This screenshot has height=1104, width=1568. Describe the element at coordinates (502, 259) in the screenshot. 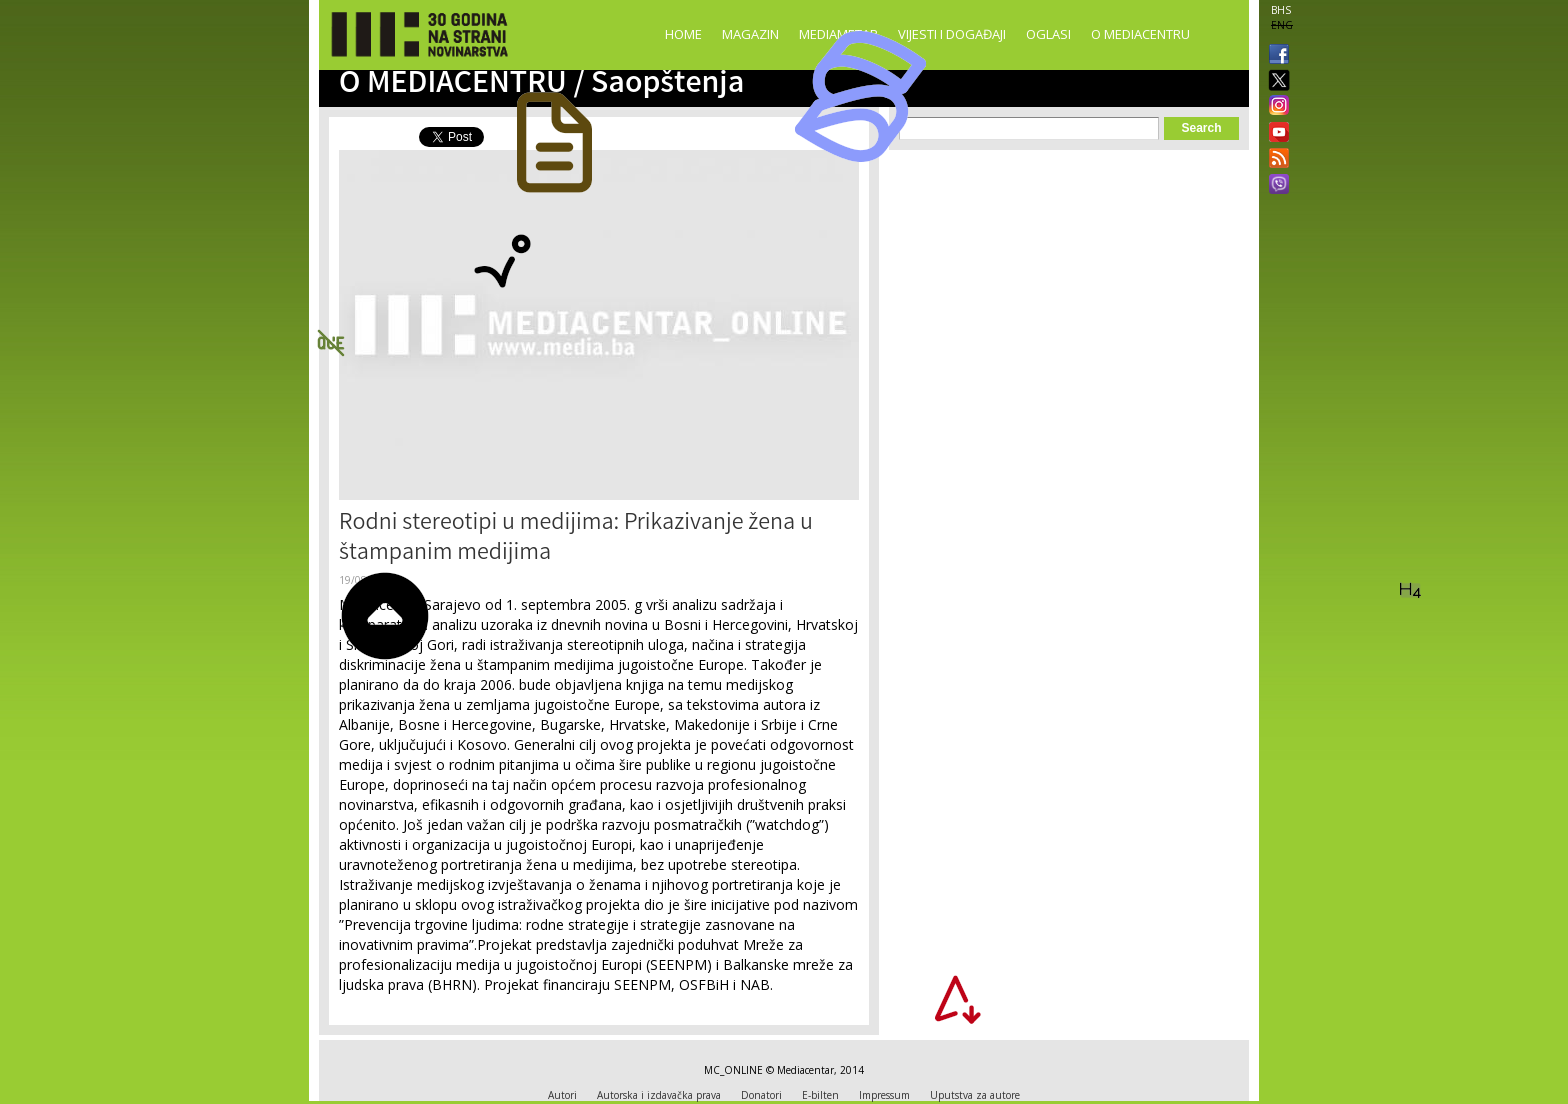

I see `bounce or redirect content to the right` at that location.